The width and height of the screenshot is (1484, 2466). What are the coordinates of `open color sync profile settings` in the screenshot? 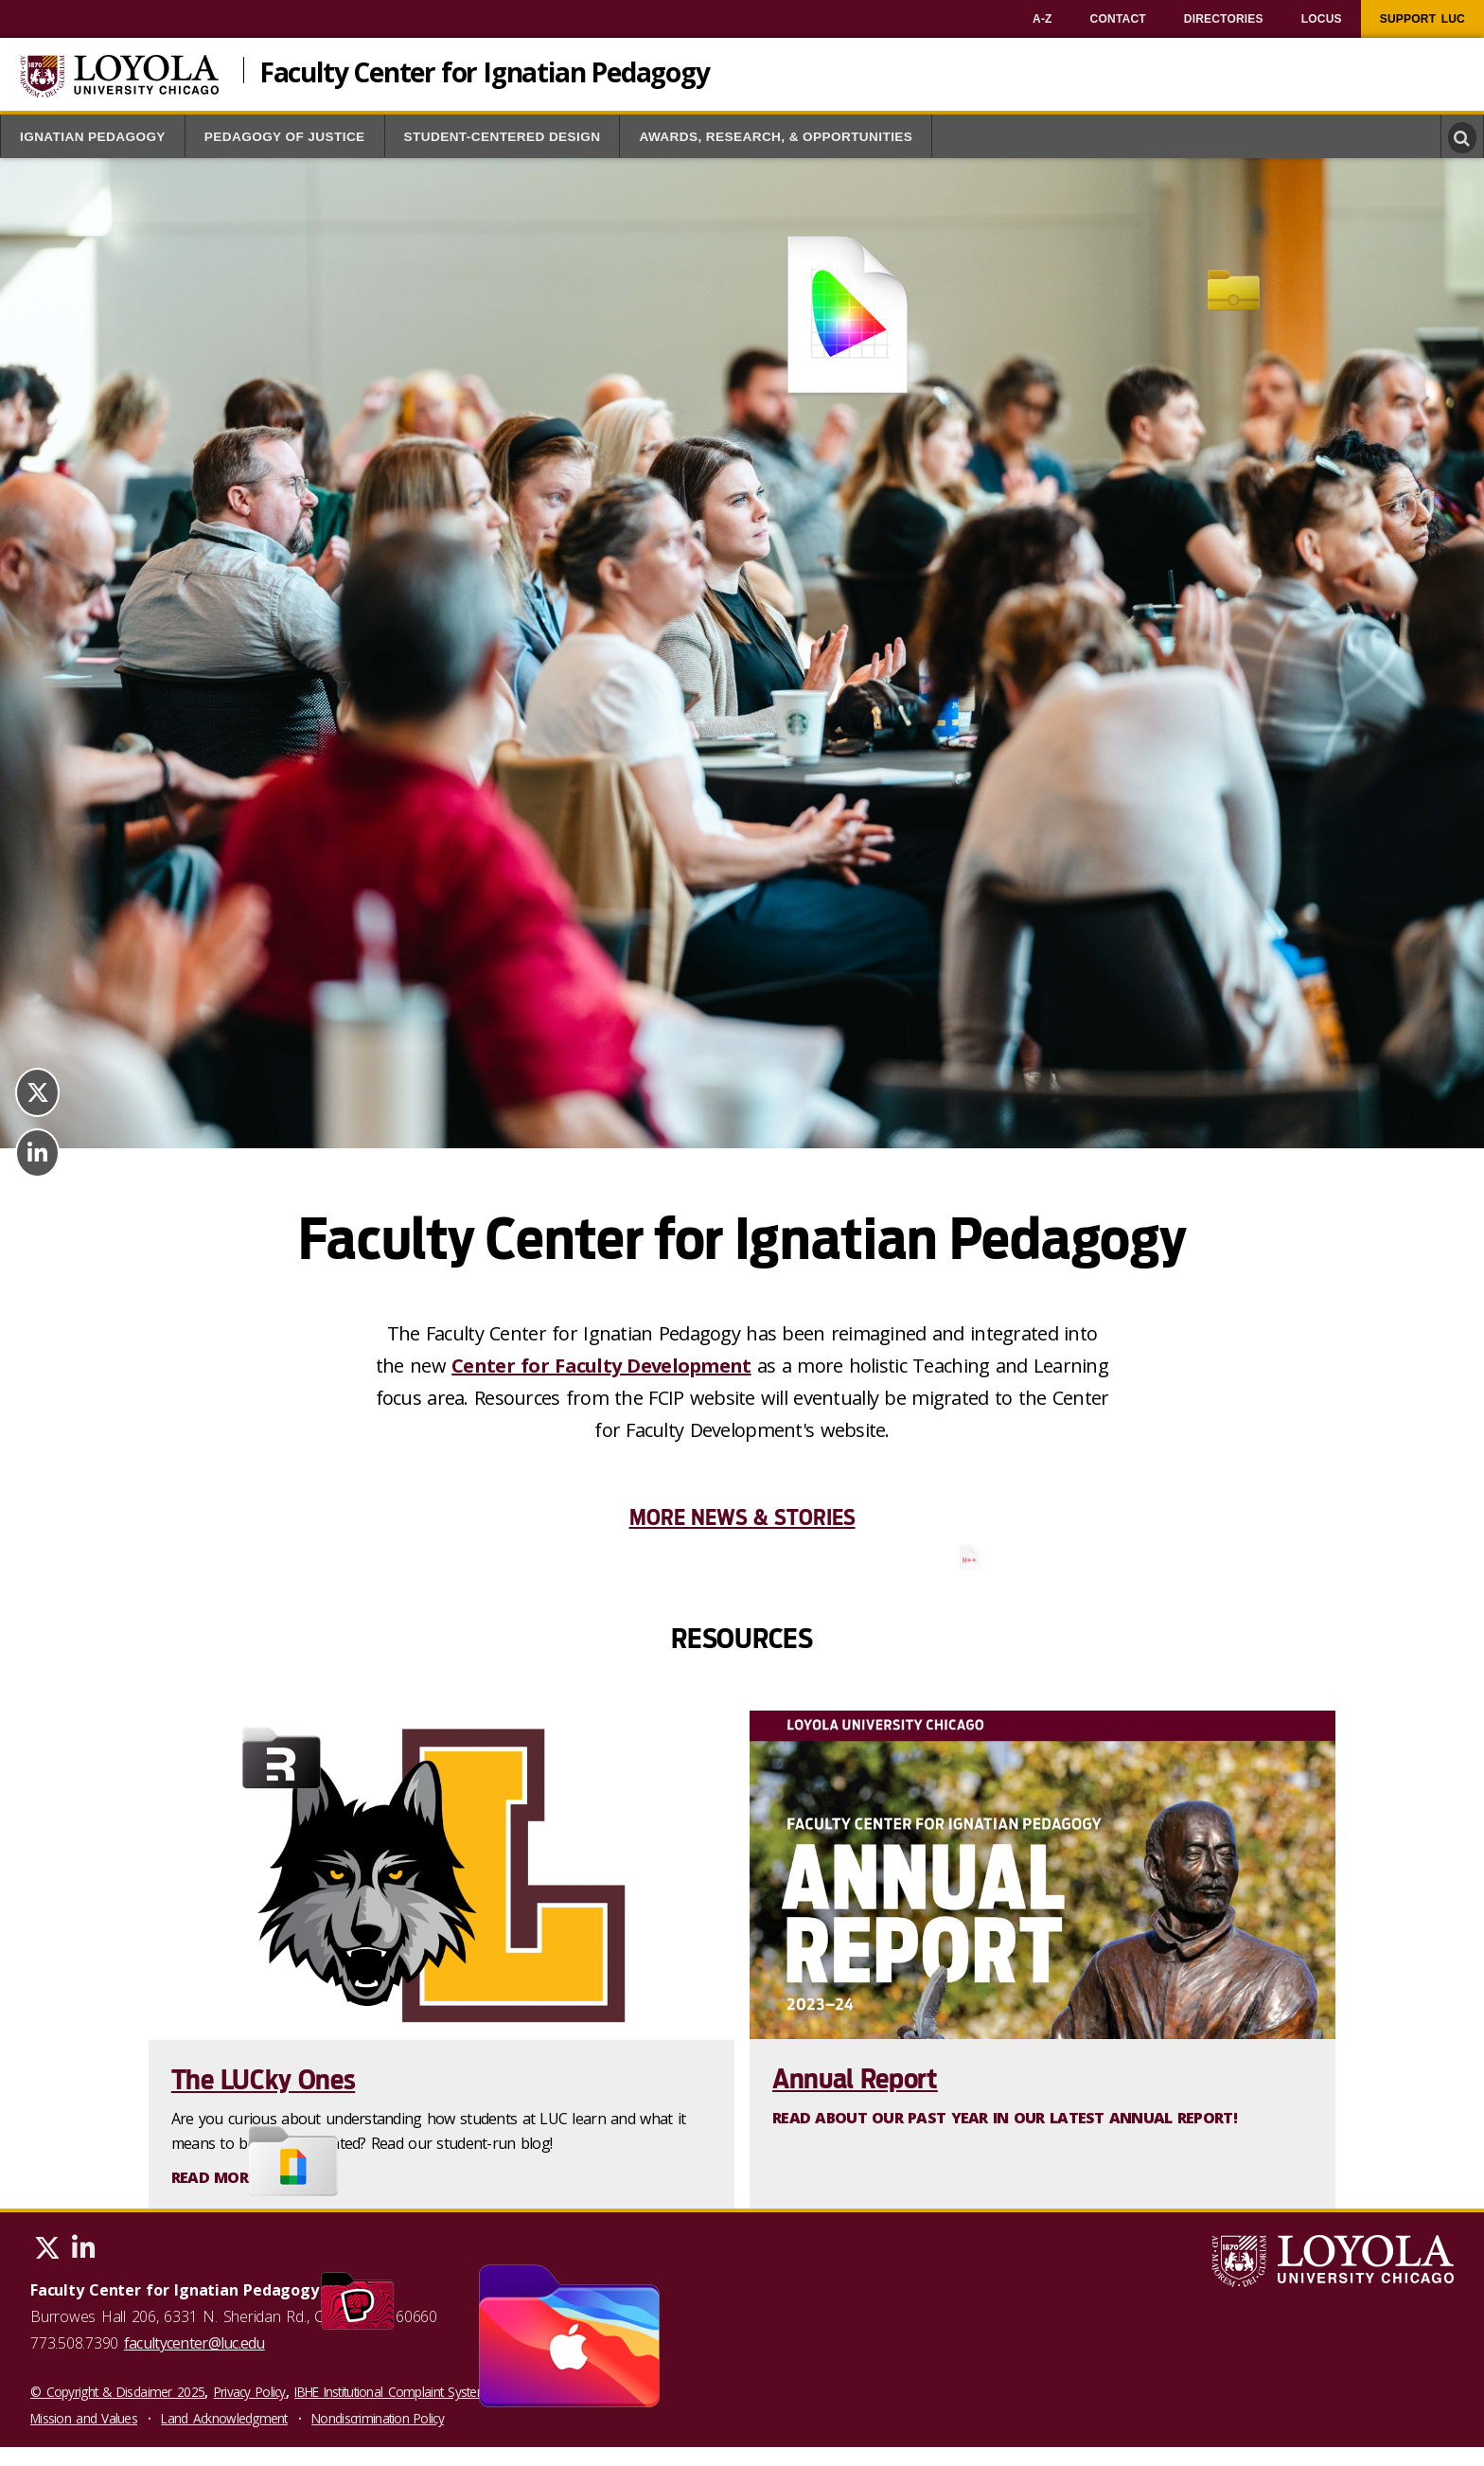 It's located at (847, 318).